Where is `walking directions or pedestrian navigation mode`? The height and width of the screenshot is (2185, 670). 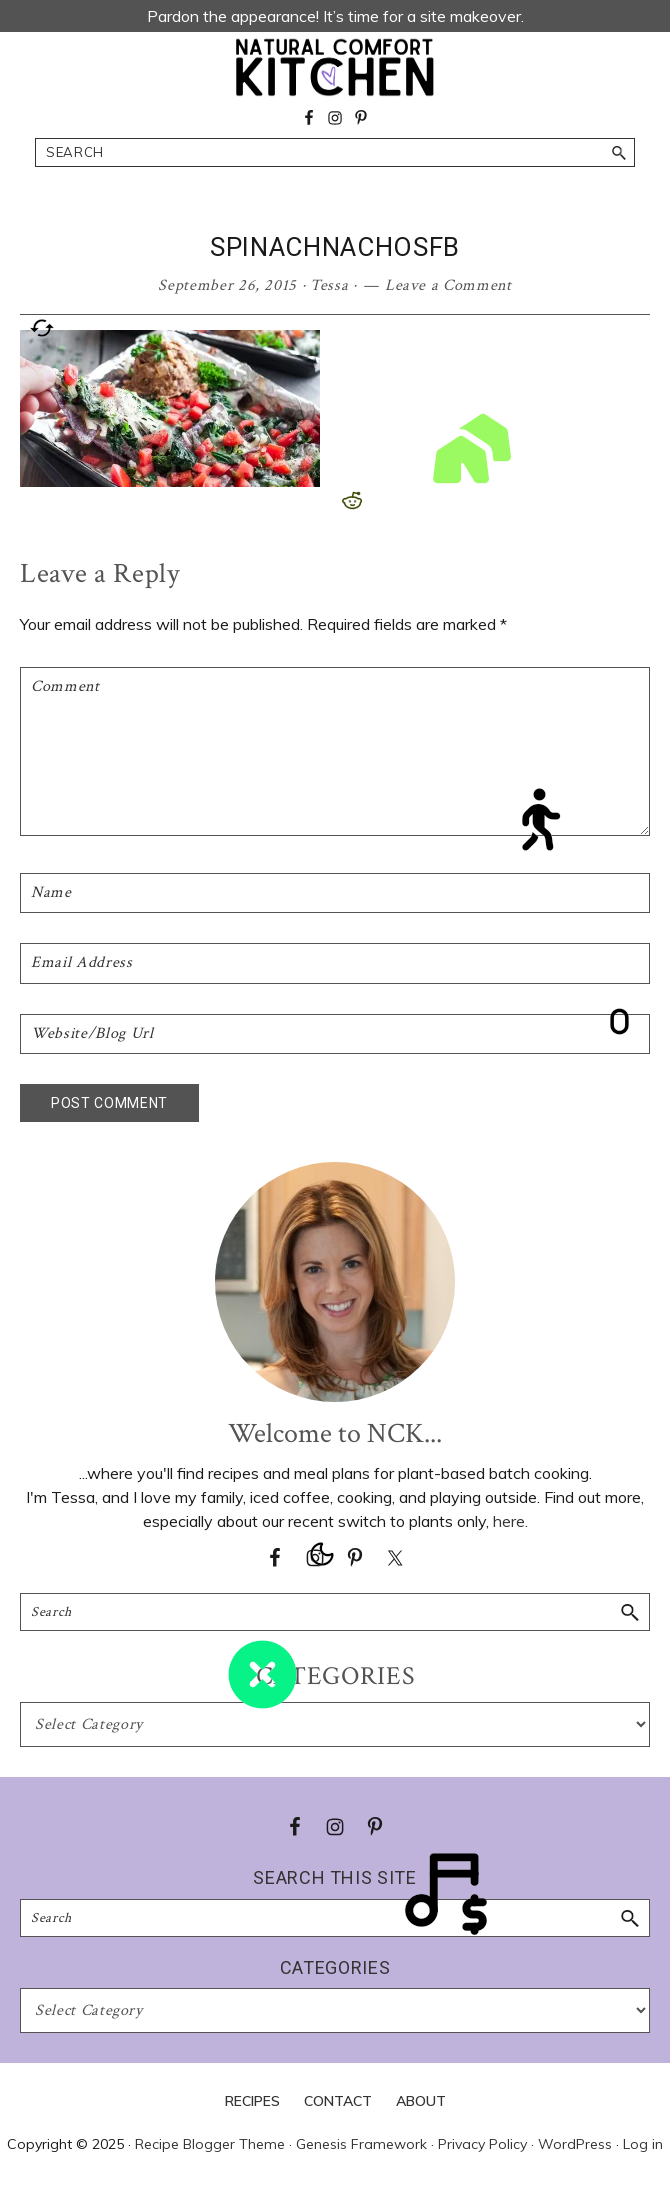
walking directions or pedestrian navigation mode is located at coordinates (539, 819).